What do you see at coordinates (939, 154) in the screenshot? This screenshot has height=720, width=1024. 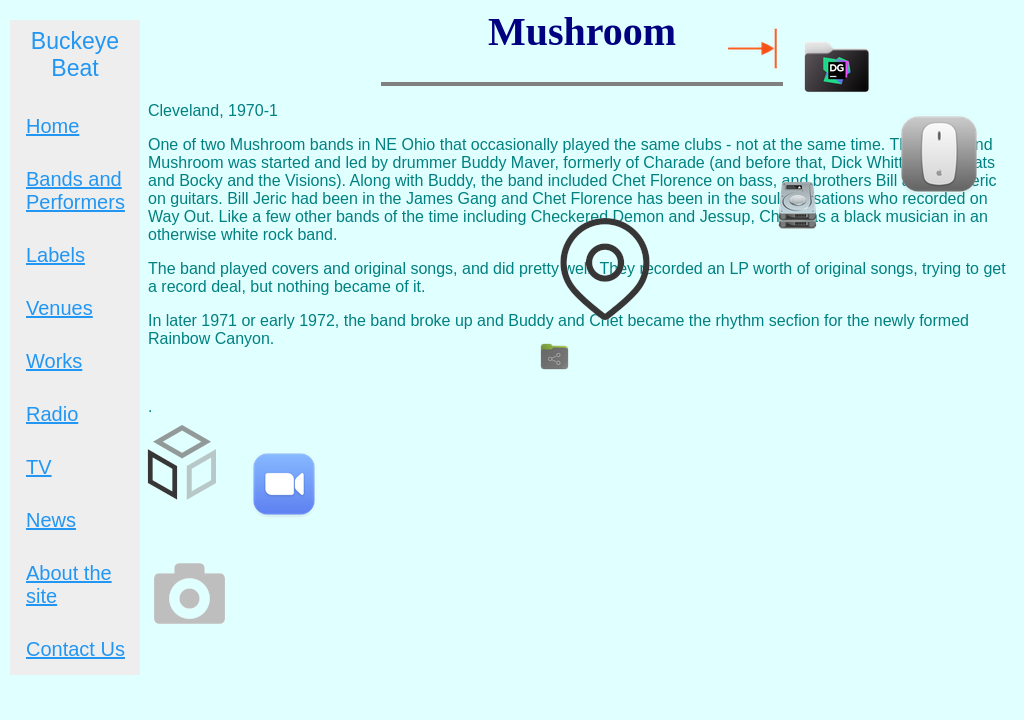 I see `open mouse settings and preferences` at bounding box center [939, 154].